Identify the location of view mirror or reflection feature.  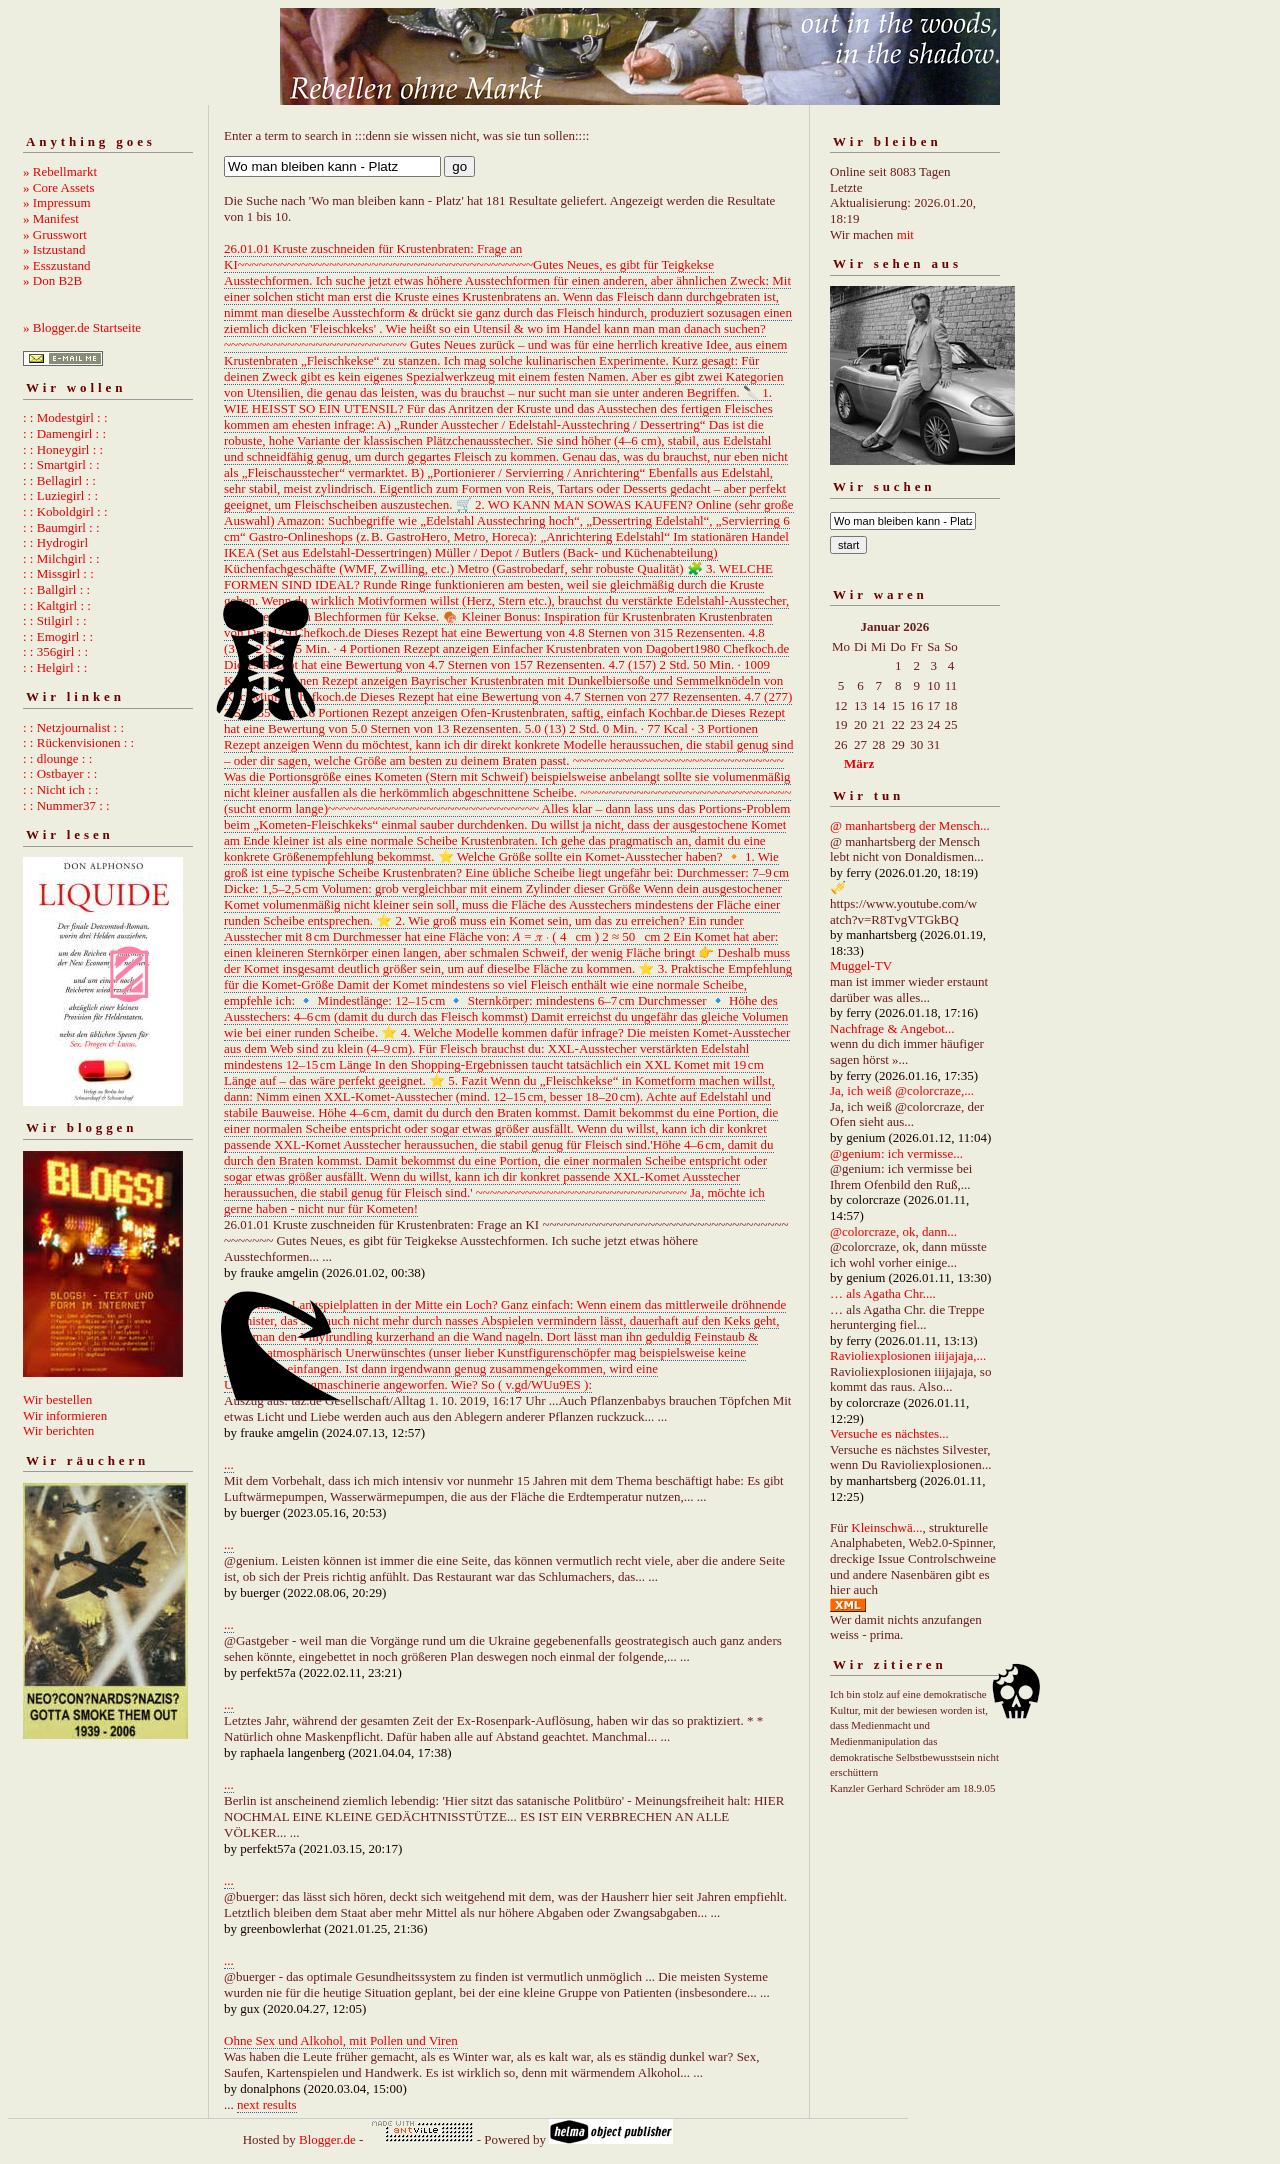
(129, 974).